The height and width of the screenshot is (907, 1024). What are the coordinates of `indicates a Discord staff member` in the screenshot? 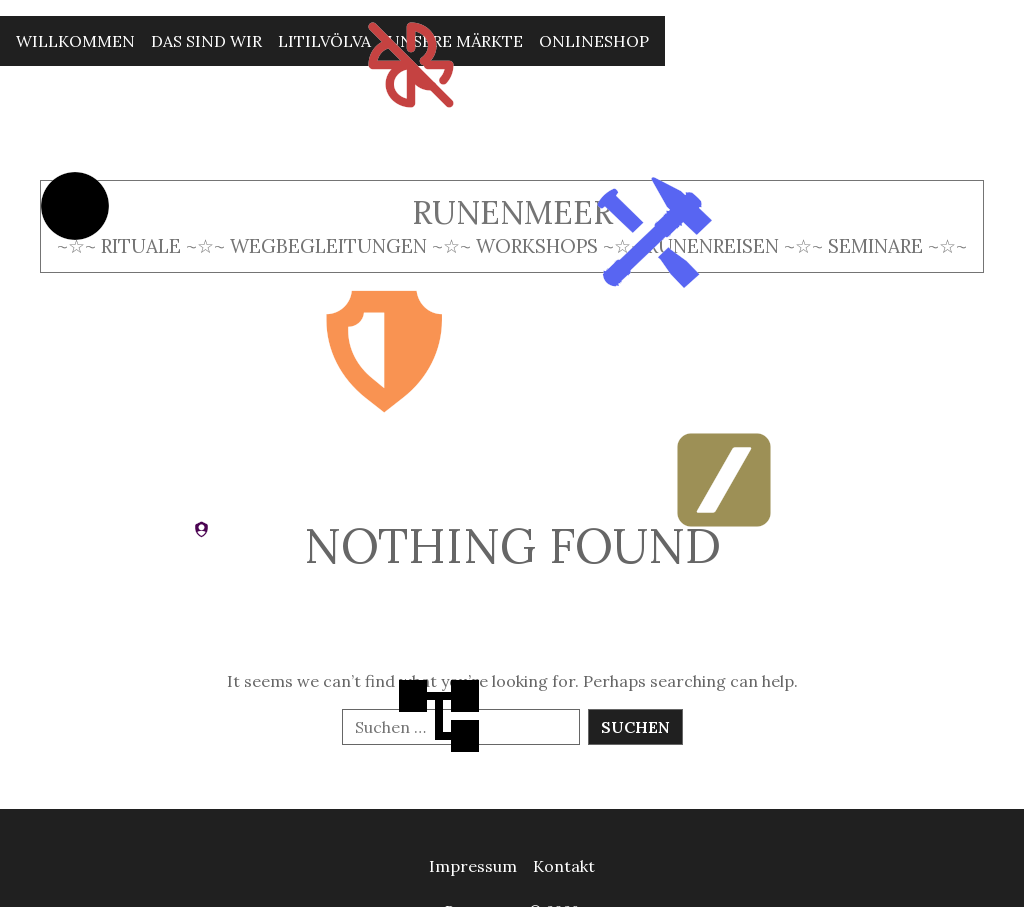 It's located at (655, 232).